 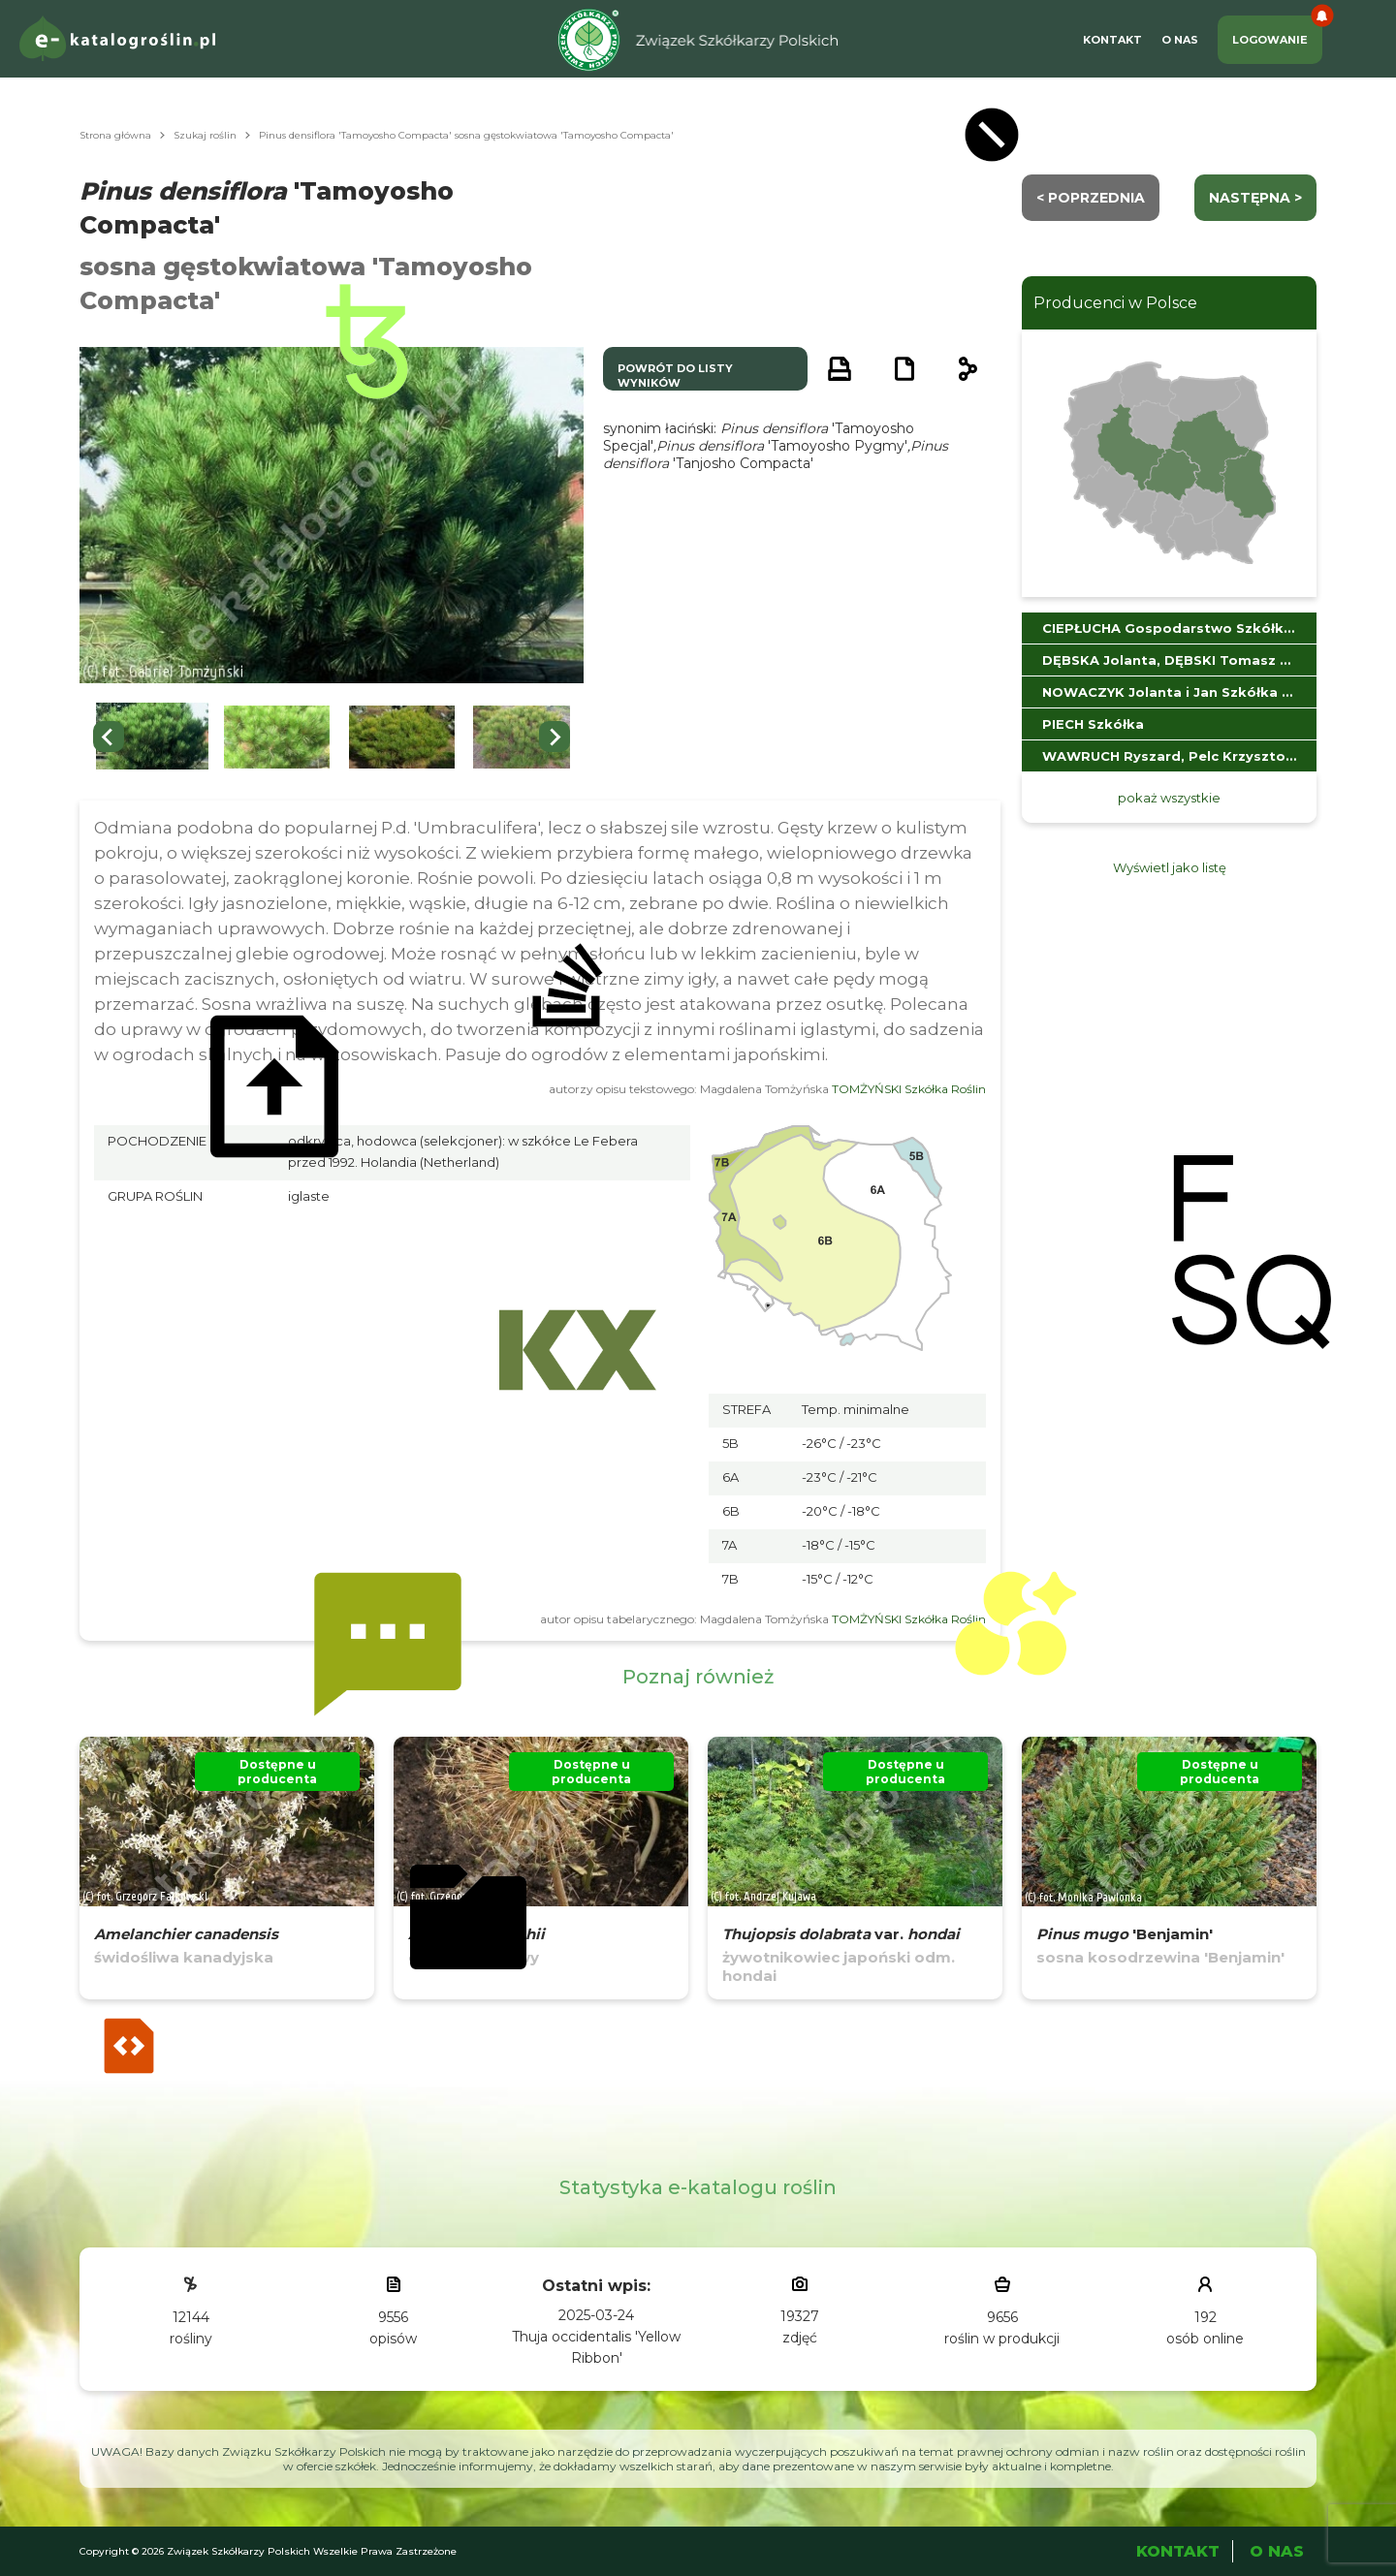 I want to click on kx systems company logo, so click(x=578, y=1350).